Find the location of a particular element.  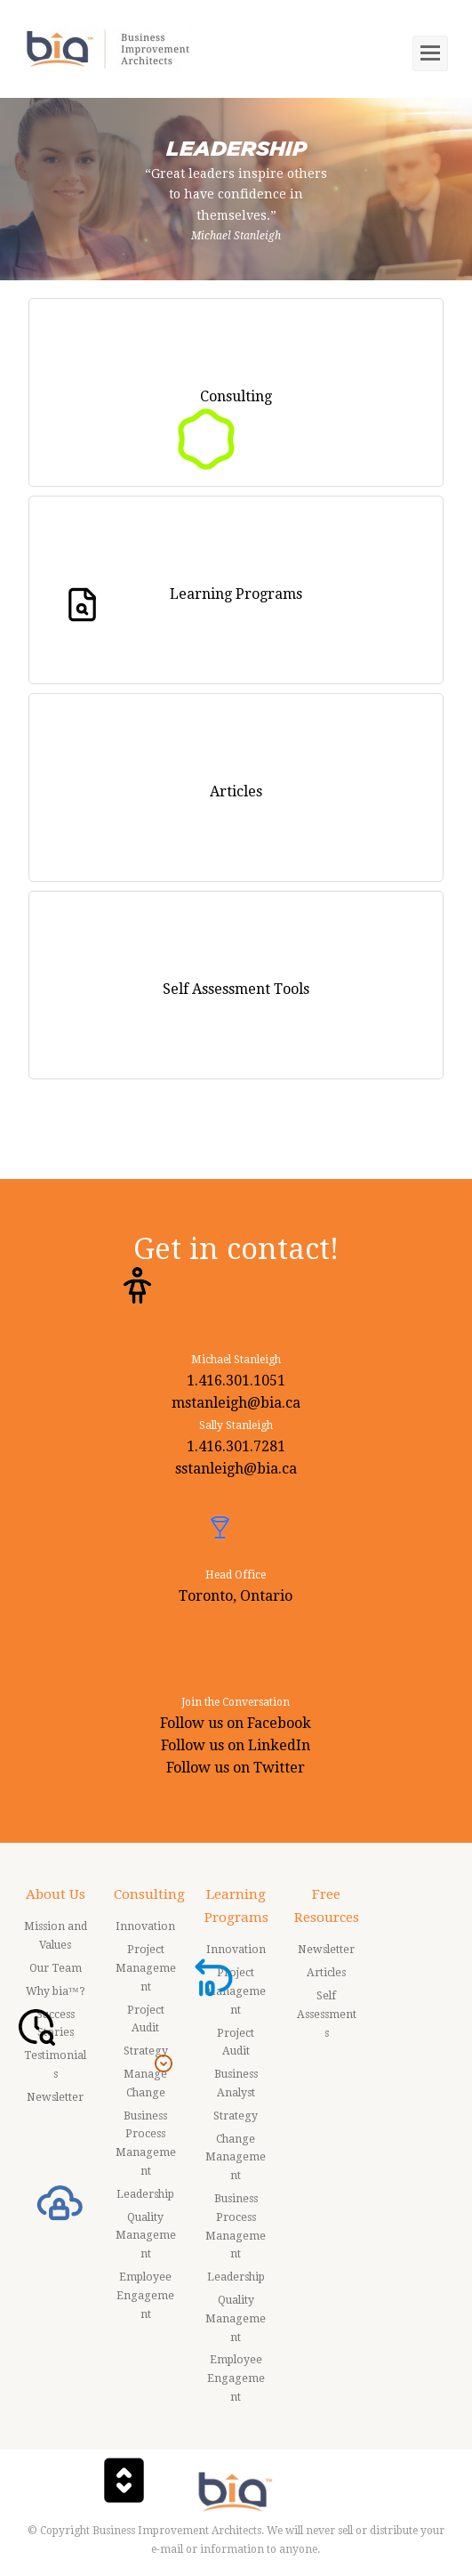

access elevator controls or floor selection is located at coordinates (124, 2480).